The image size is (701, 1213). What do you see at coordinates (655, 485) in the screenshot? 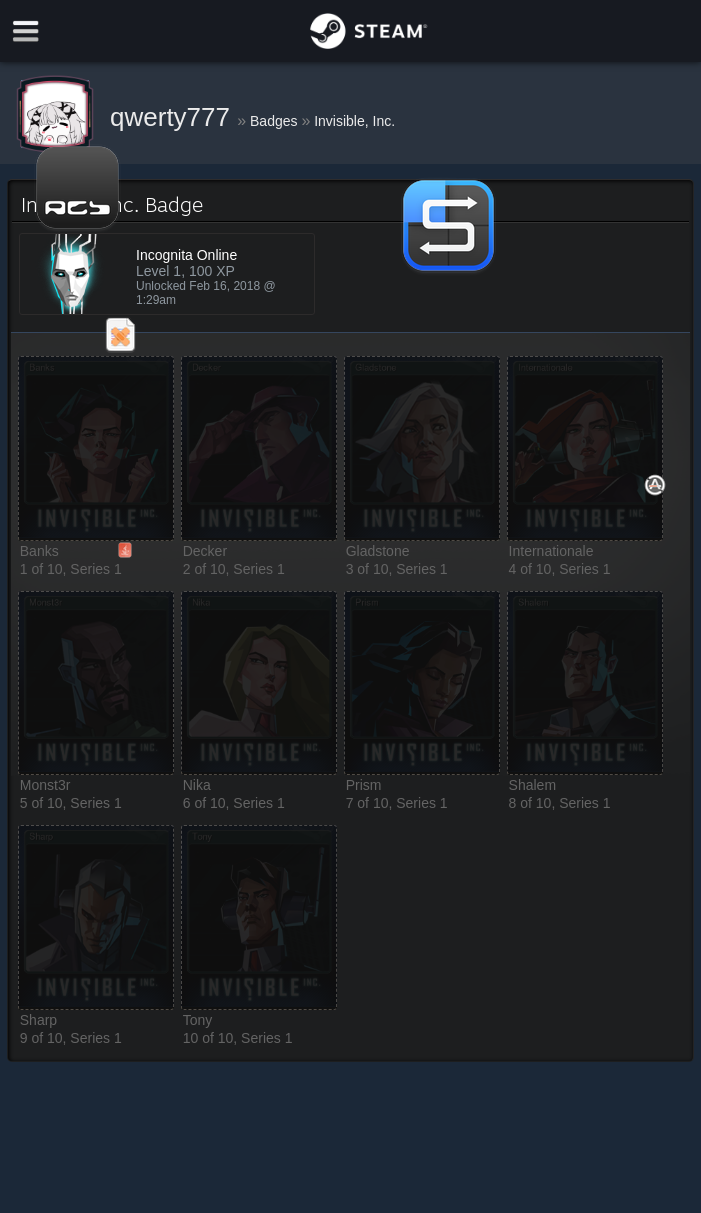
I see `open the software updater application` at bounding box center [655, 485].